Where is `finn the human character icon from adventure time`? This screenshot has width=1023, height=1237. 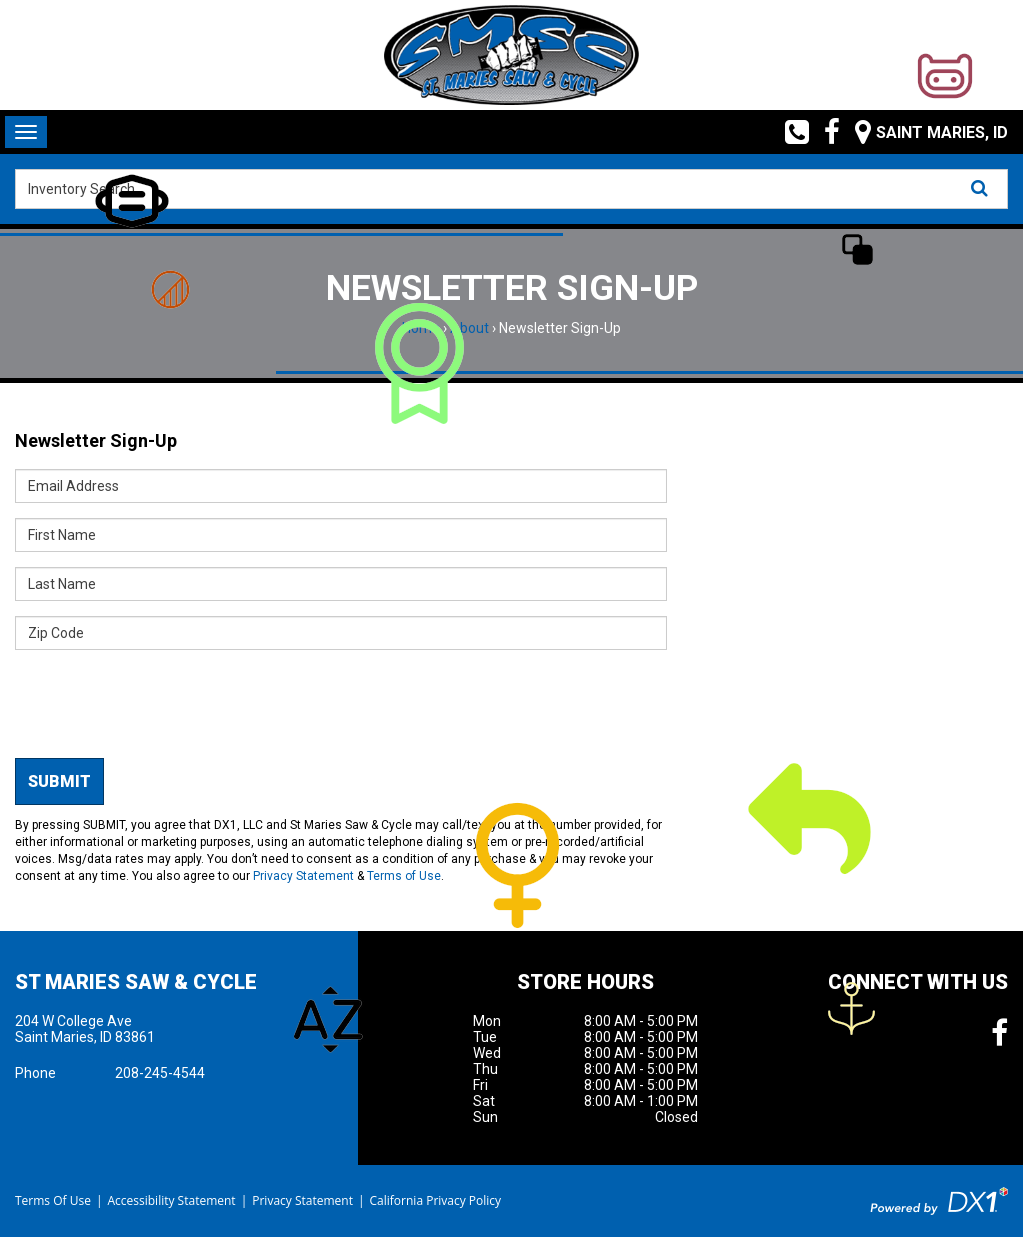
finn the human character icon from adventure time is located at coordinates (945, 75).